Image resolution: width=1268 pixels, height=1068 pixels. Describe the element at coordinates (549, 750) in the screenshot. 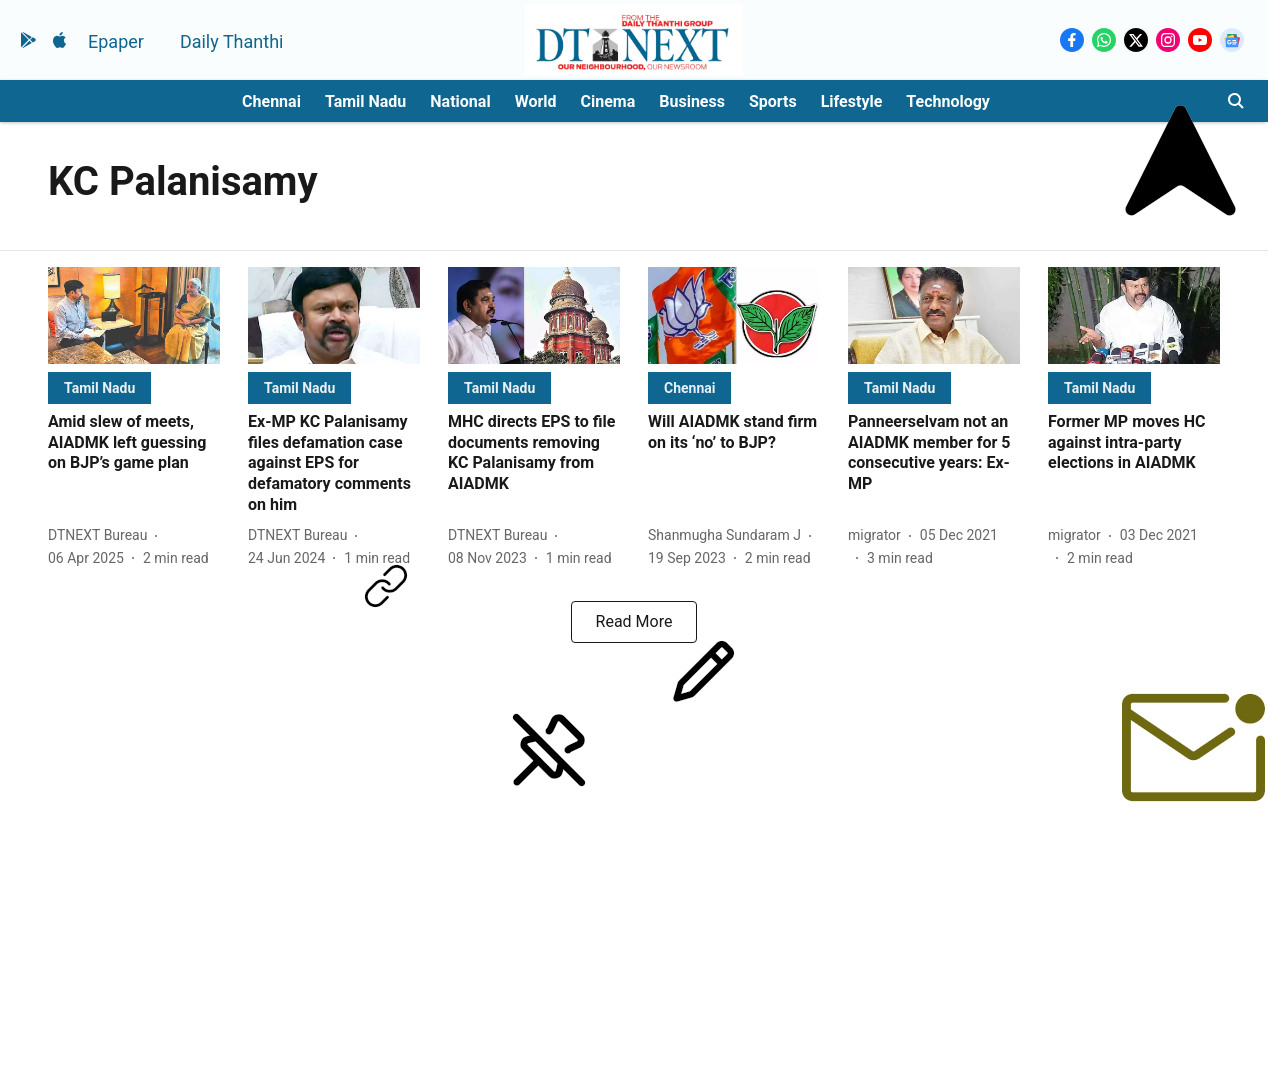

I see `unpin an item from your saved list` at that location.